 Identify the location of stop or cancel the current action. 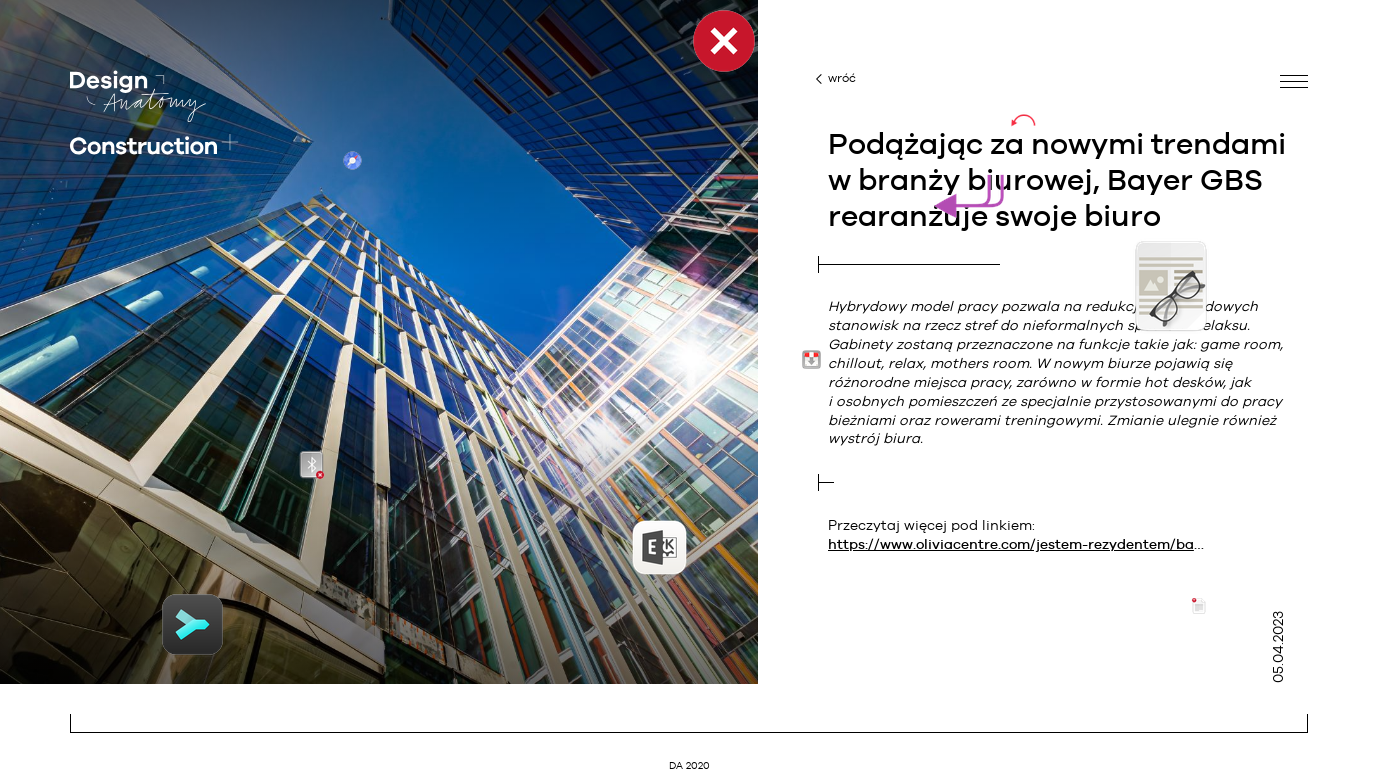
(724, 41).